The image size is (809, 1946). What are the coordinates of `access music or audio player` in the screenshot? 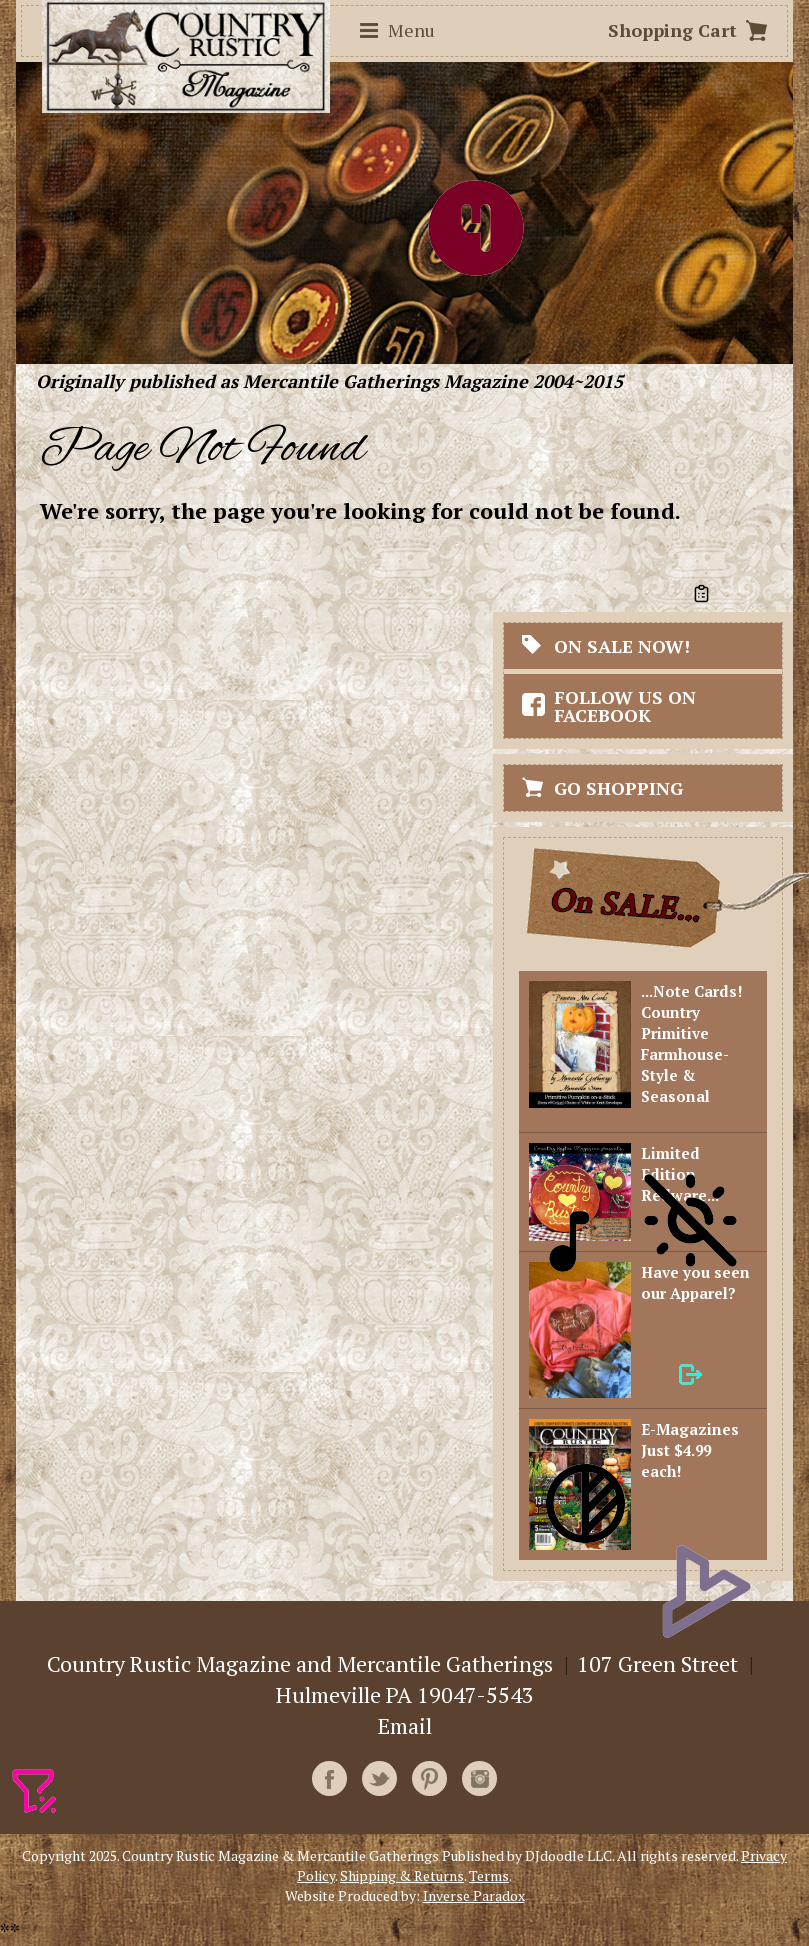 It's located at (569, 1241).